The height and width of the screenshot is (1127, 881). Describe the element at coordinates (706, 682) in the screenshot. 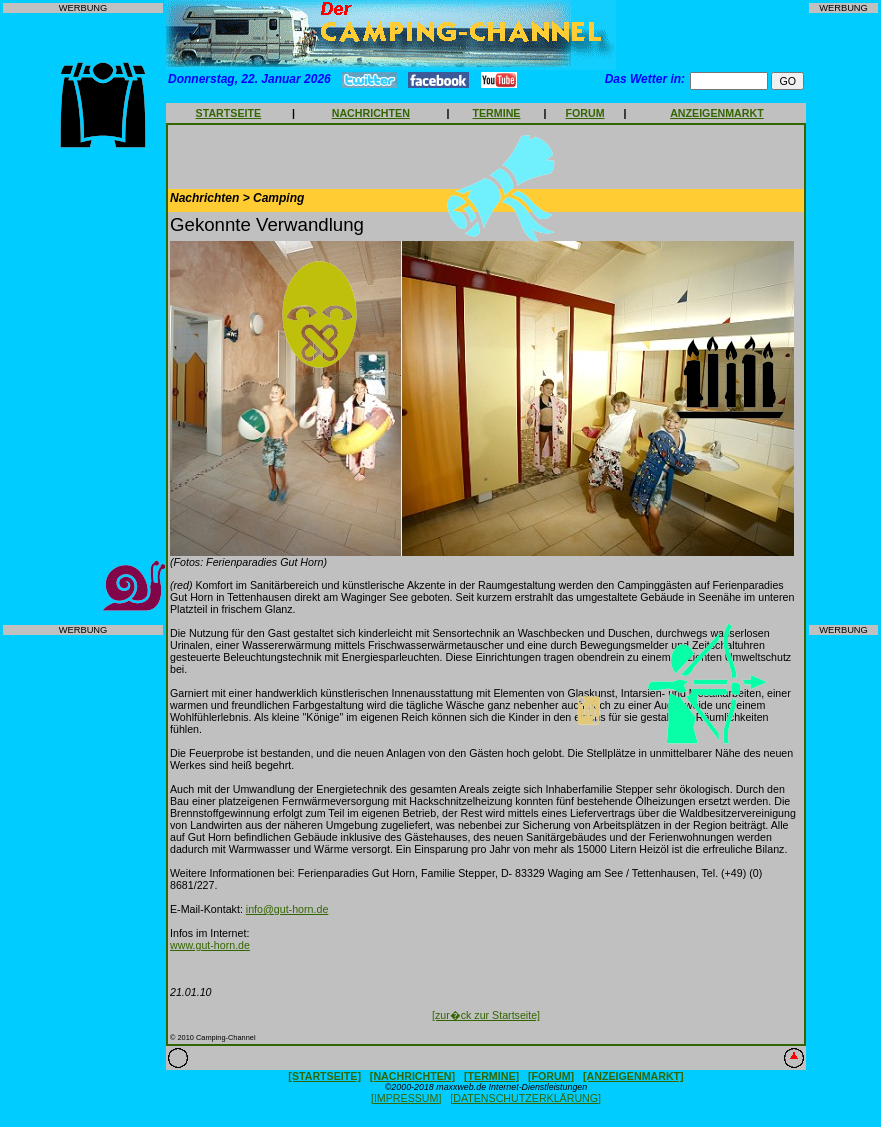

I see `select archer class or character` at that location.